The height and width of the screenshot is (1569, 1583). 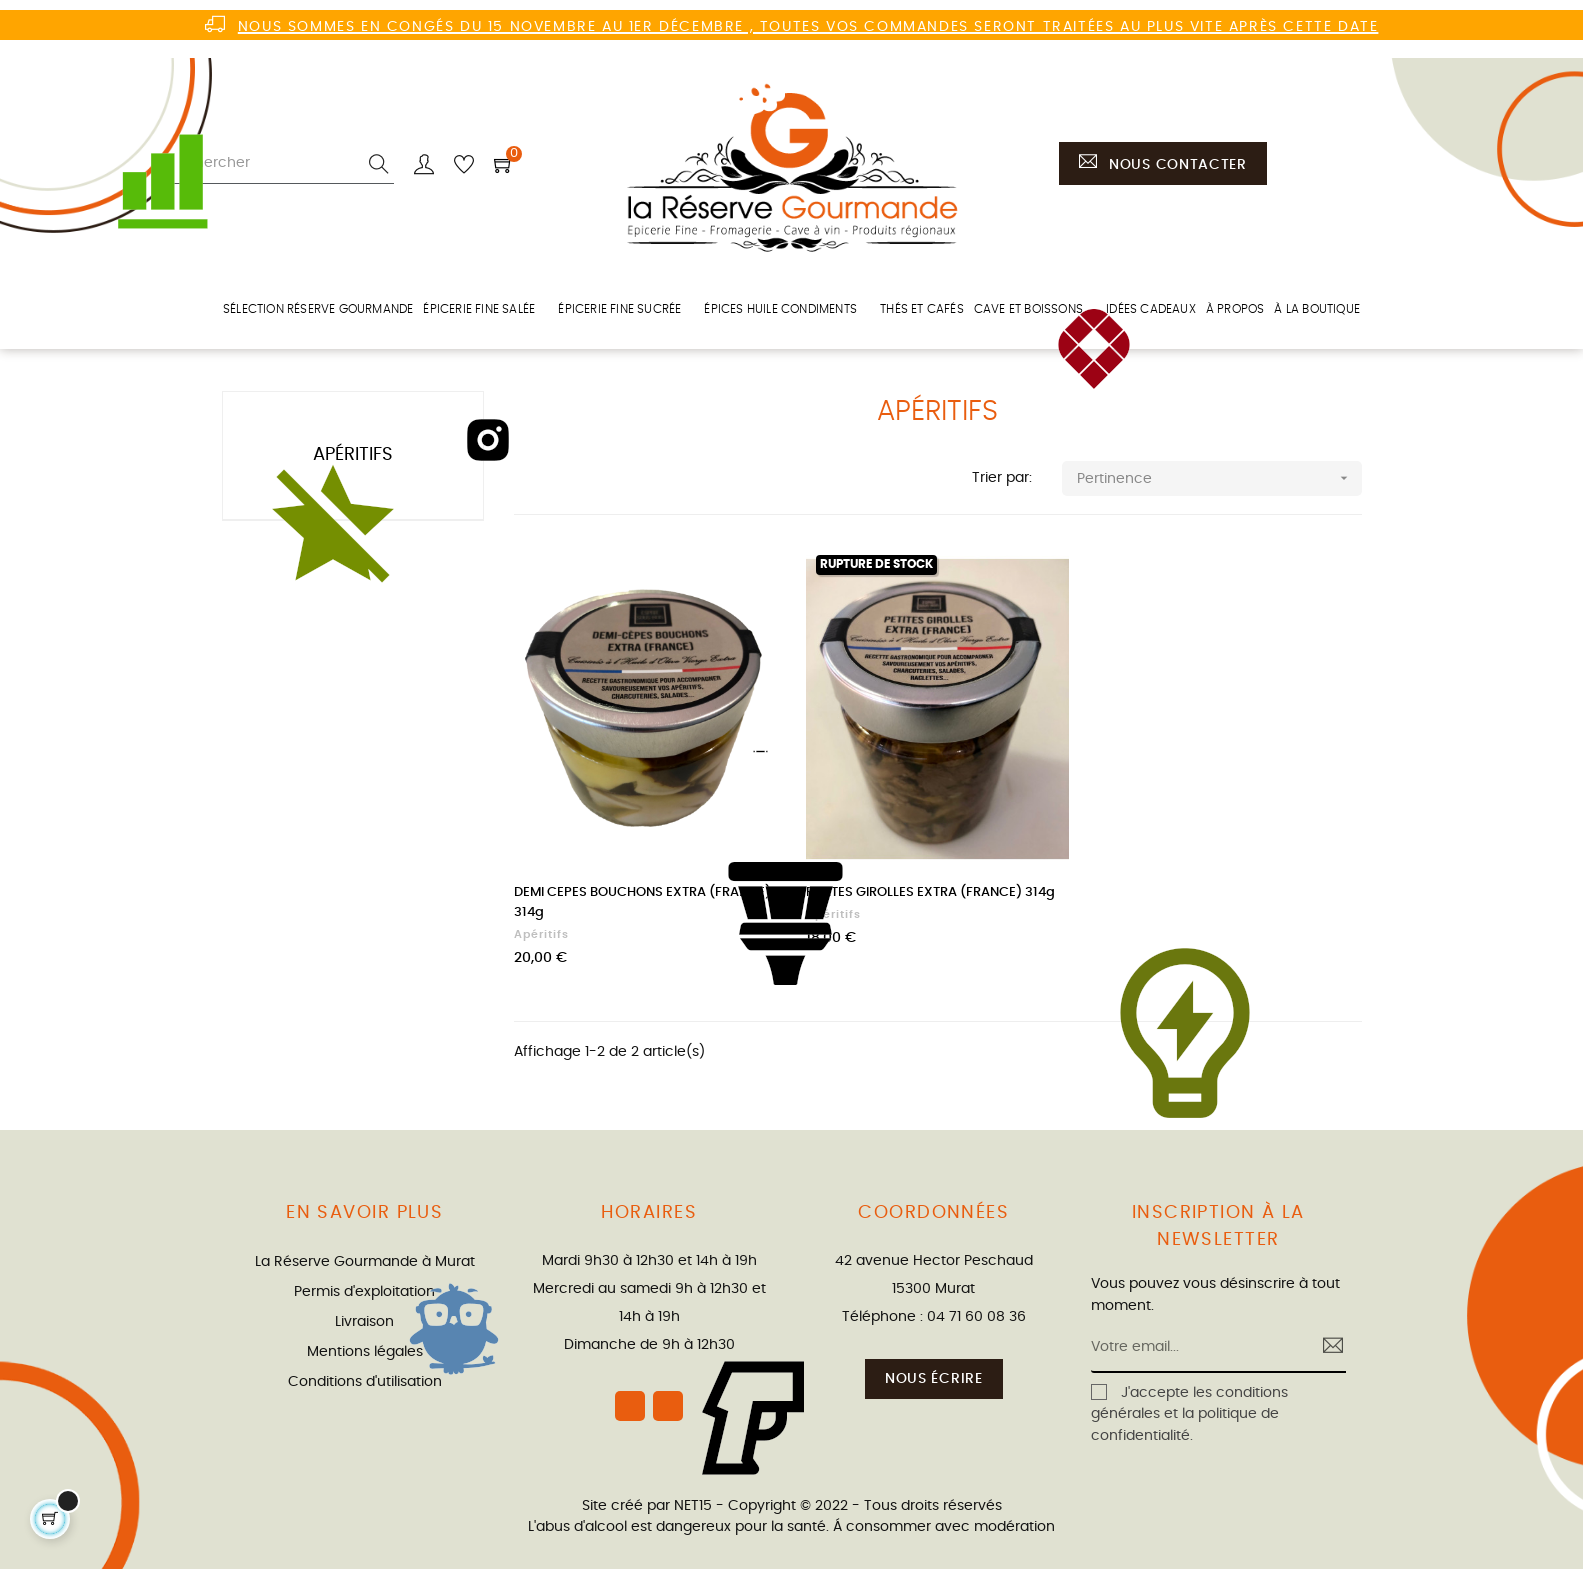 I want to click on open instagram app, so click(x=488, y=440).